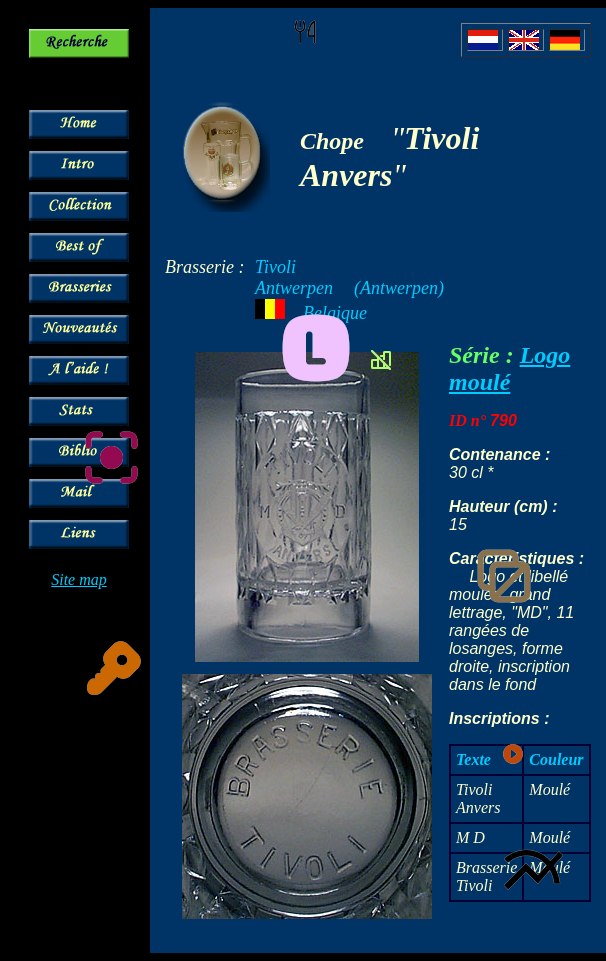 The width and height of the screenshot is (606, 961). What do you see at coordinates (504, 576) in the screenshot?
I see `duplicate or copy with overlay` at bounding box center [504, 576].